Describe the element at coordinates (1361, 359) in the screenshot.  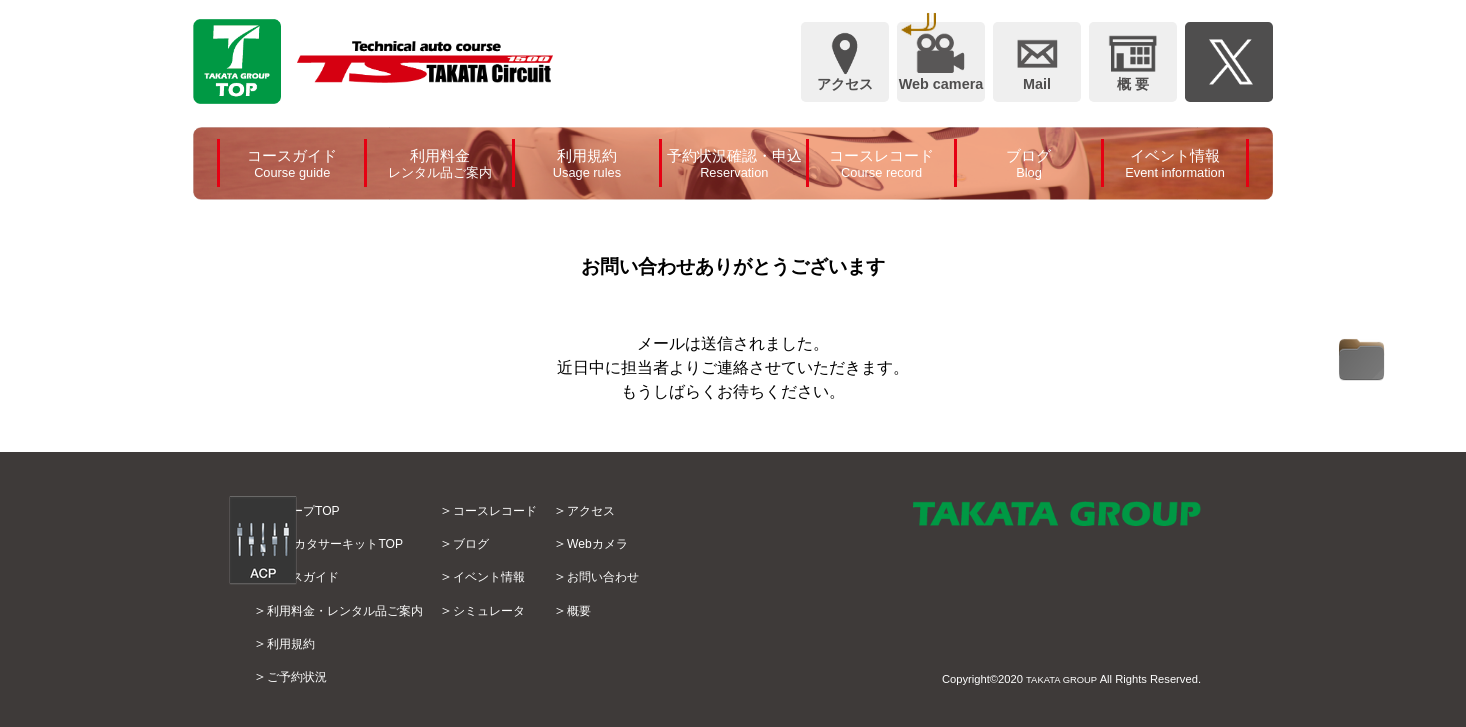
I see `open a folder to view its contents` at that location.